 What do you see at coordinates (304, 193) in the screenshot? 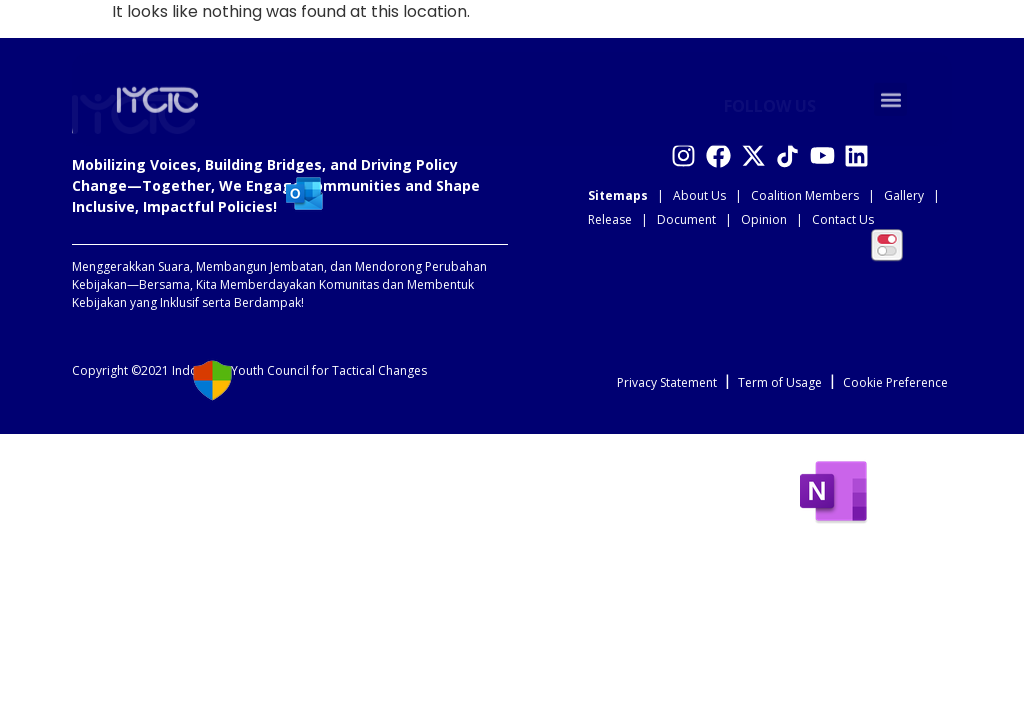
I see `open Microsoft Outlook email app` at bounding box center [304, 193].